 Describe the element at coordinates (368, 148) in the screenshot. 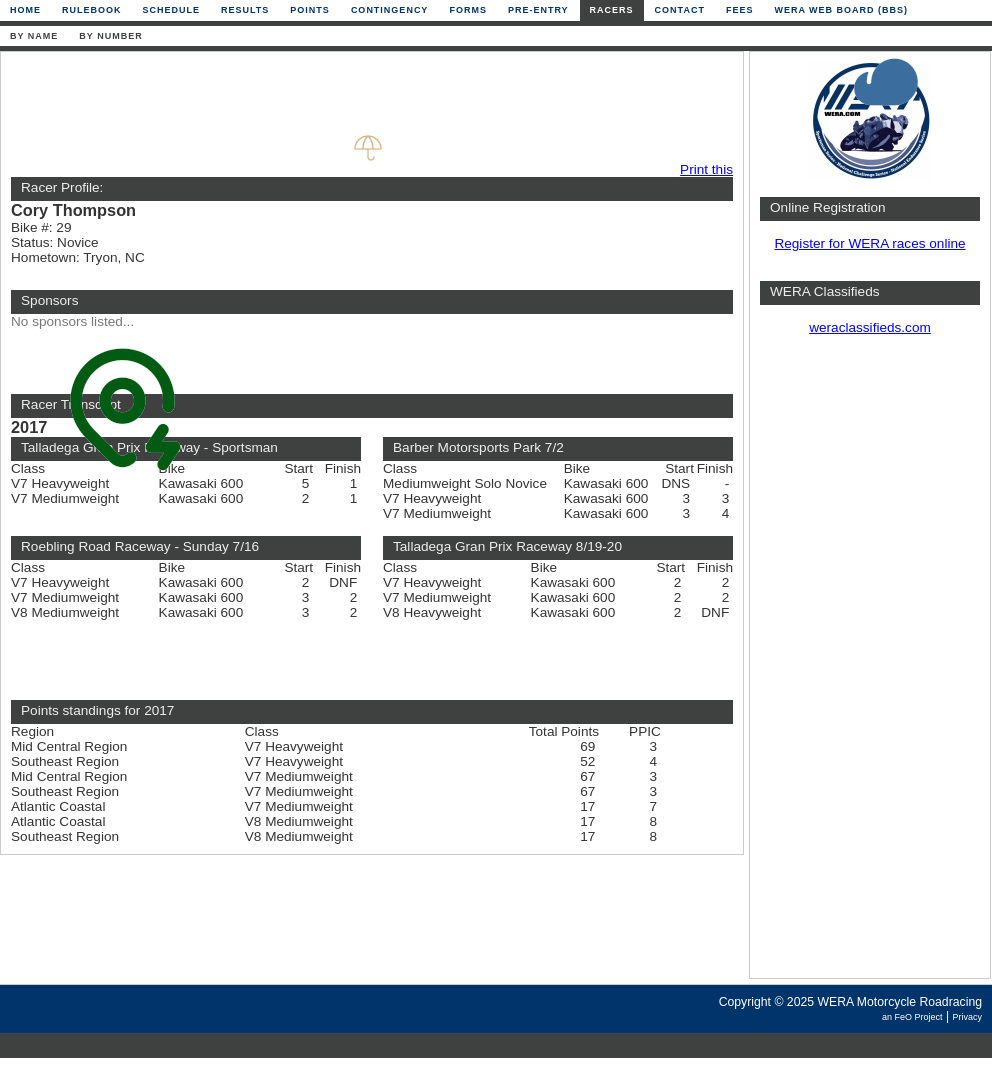

I see `view weather protection or rain forecast` at that location.